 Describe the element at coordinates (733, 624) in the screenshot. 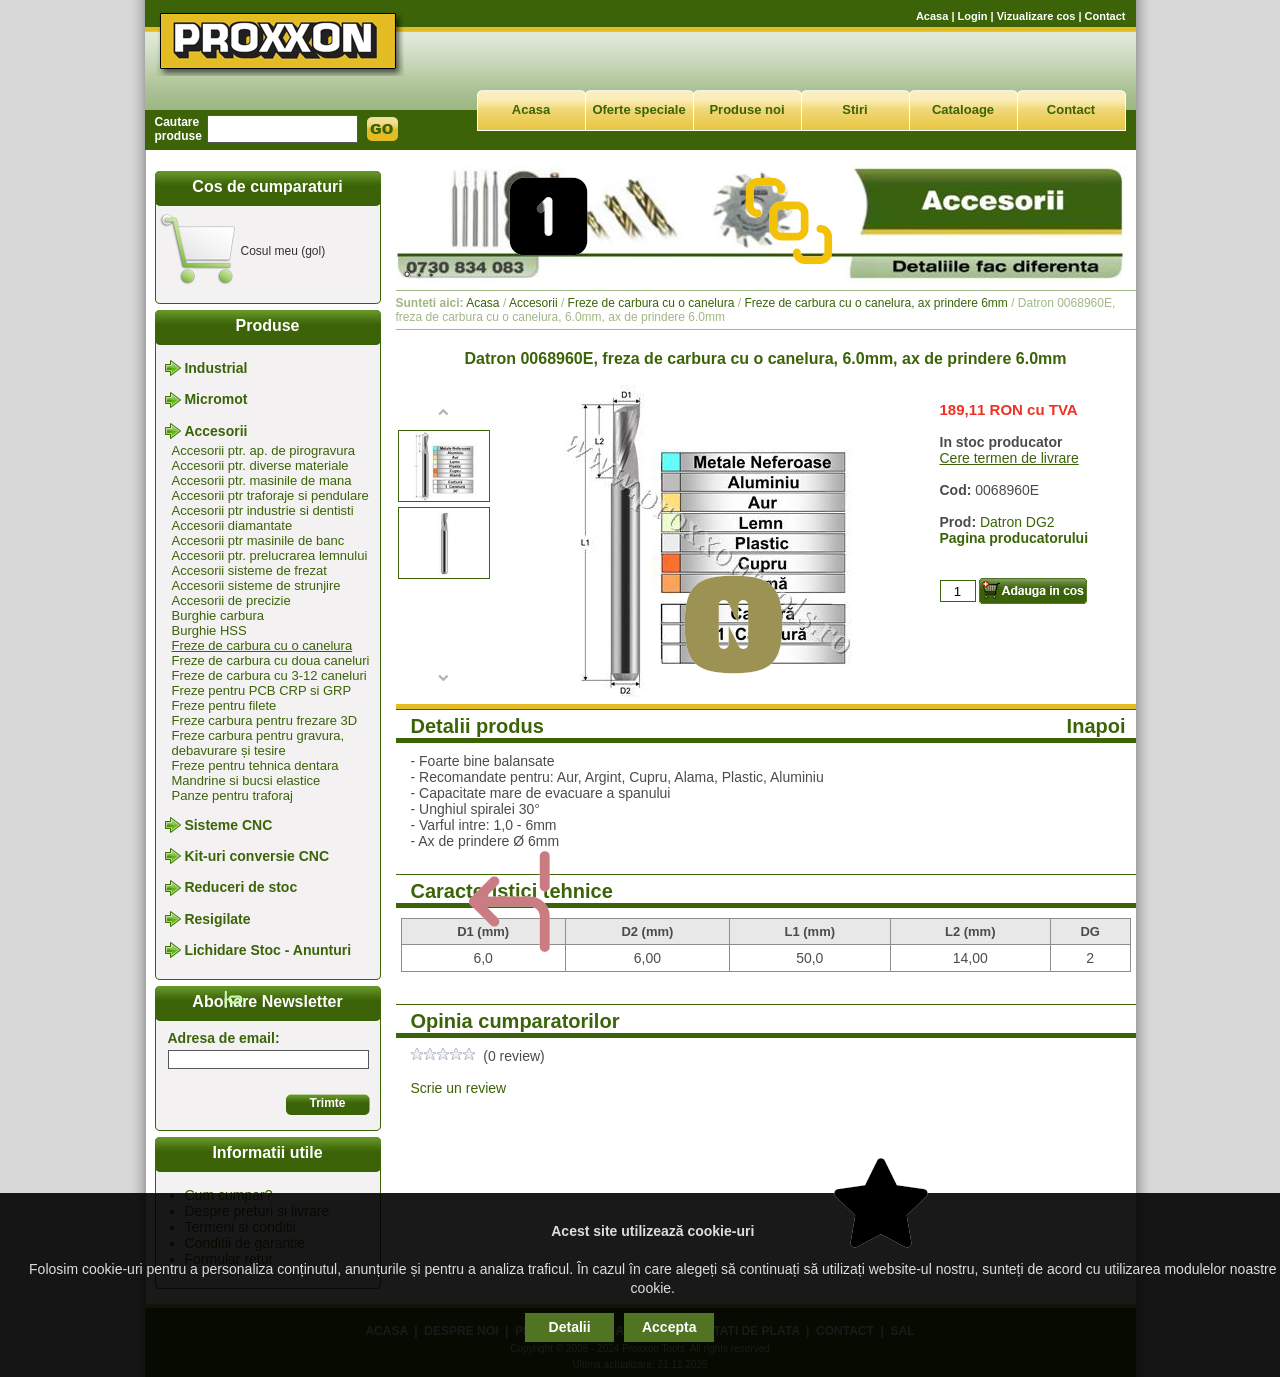

I see `indicates an item starting with the letter N` at that location.